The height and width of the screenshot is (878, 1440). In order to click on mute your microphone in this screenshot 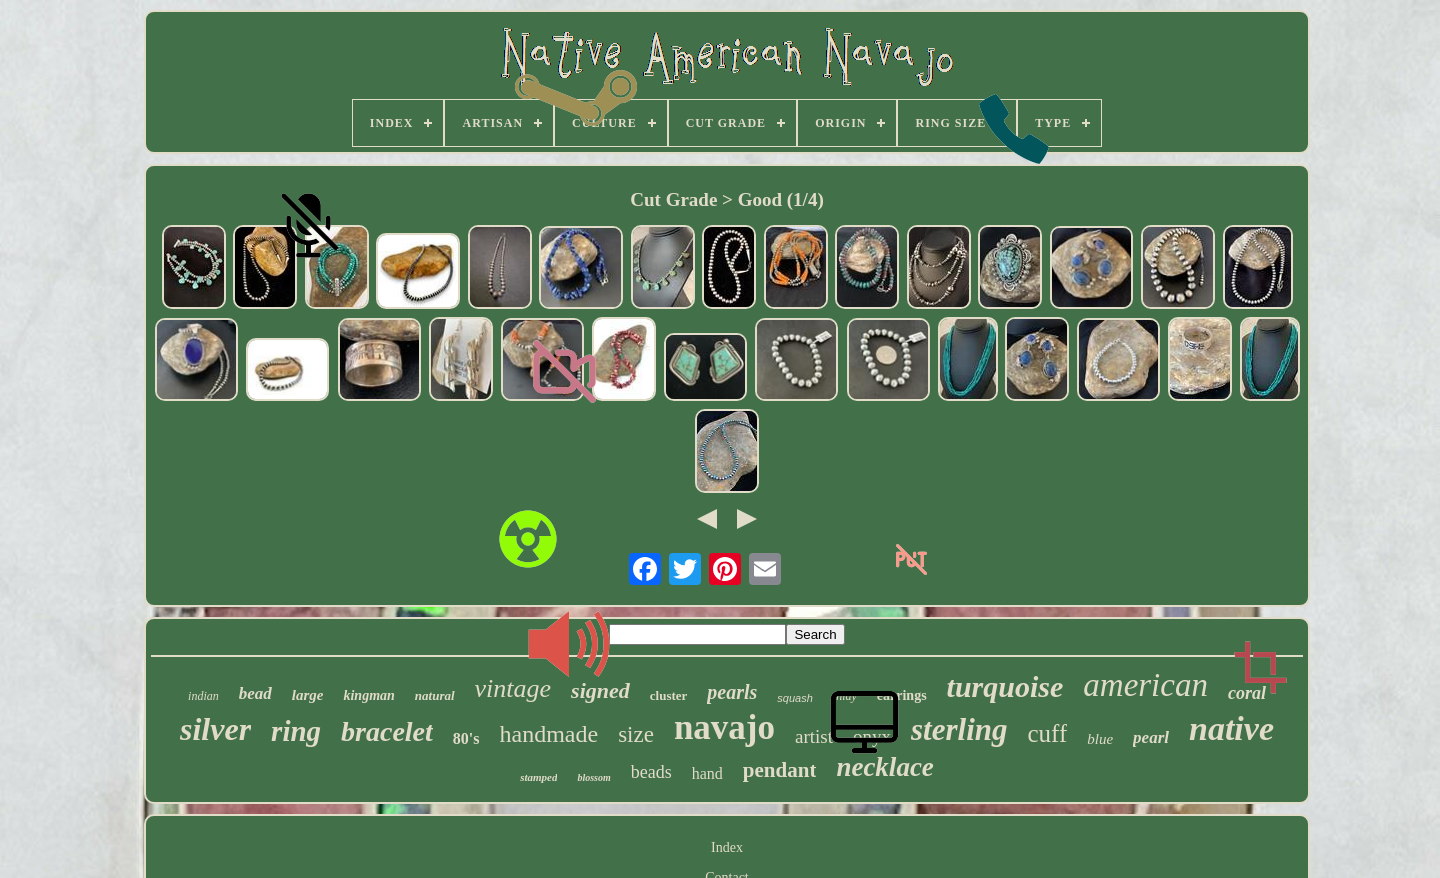, I will do `click(308, 225)`.